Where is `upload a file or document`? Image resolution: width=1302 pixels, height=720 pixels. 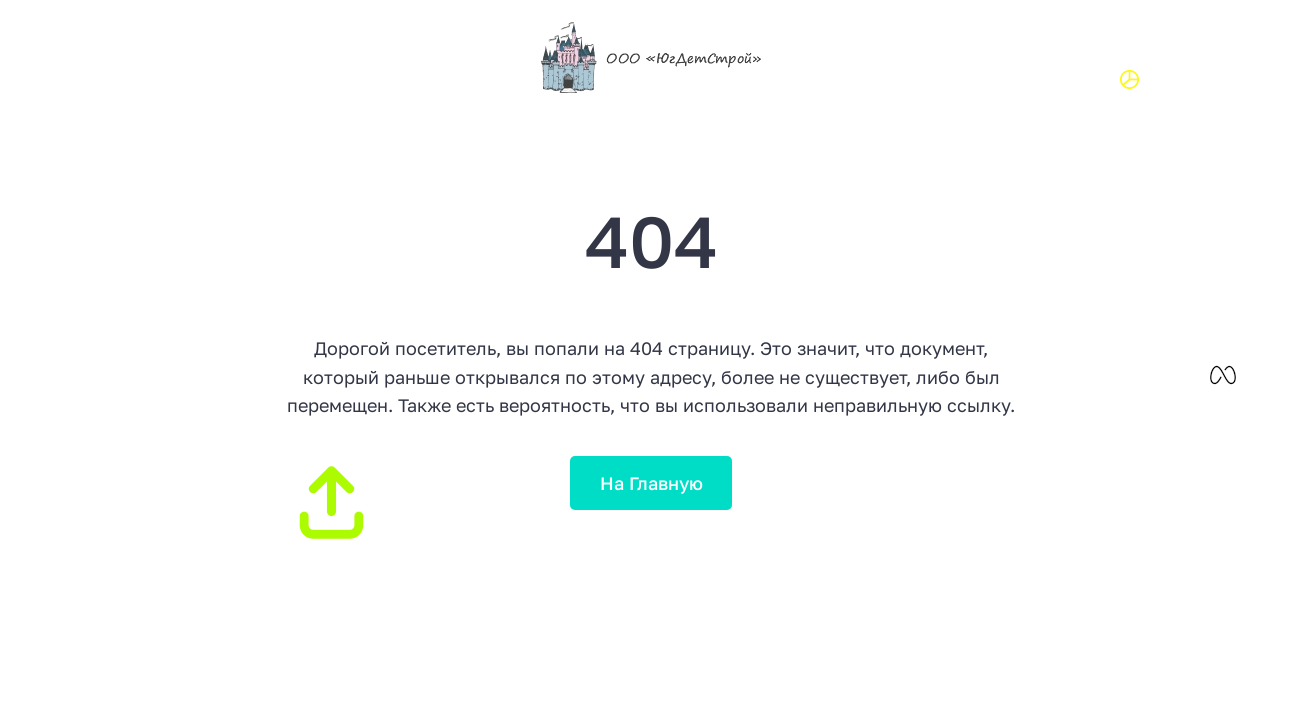
upload a file or document is located at coordinates (331, 502).